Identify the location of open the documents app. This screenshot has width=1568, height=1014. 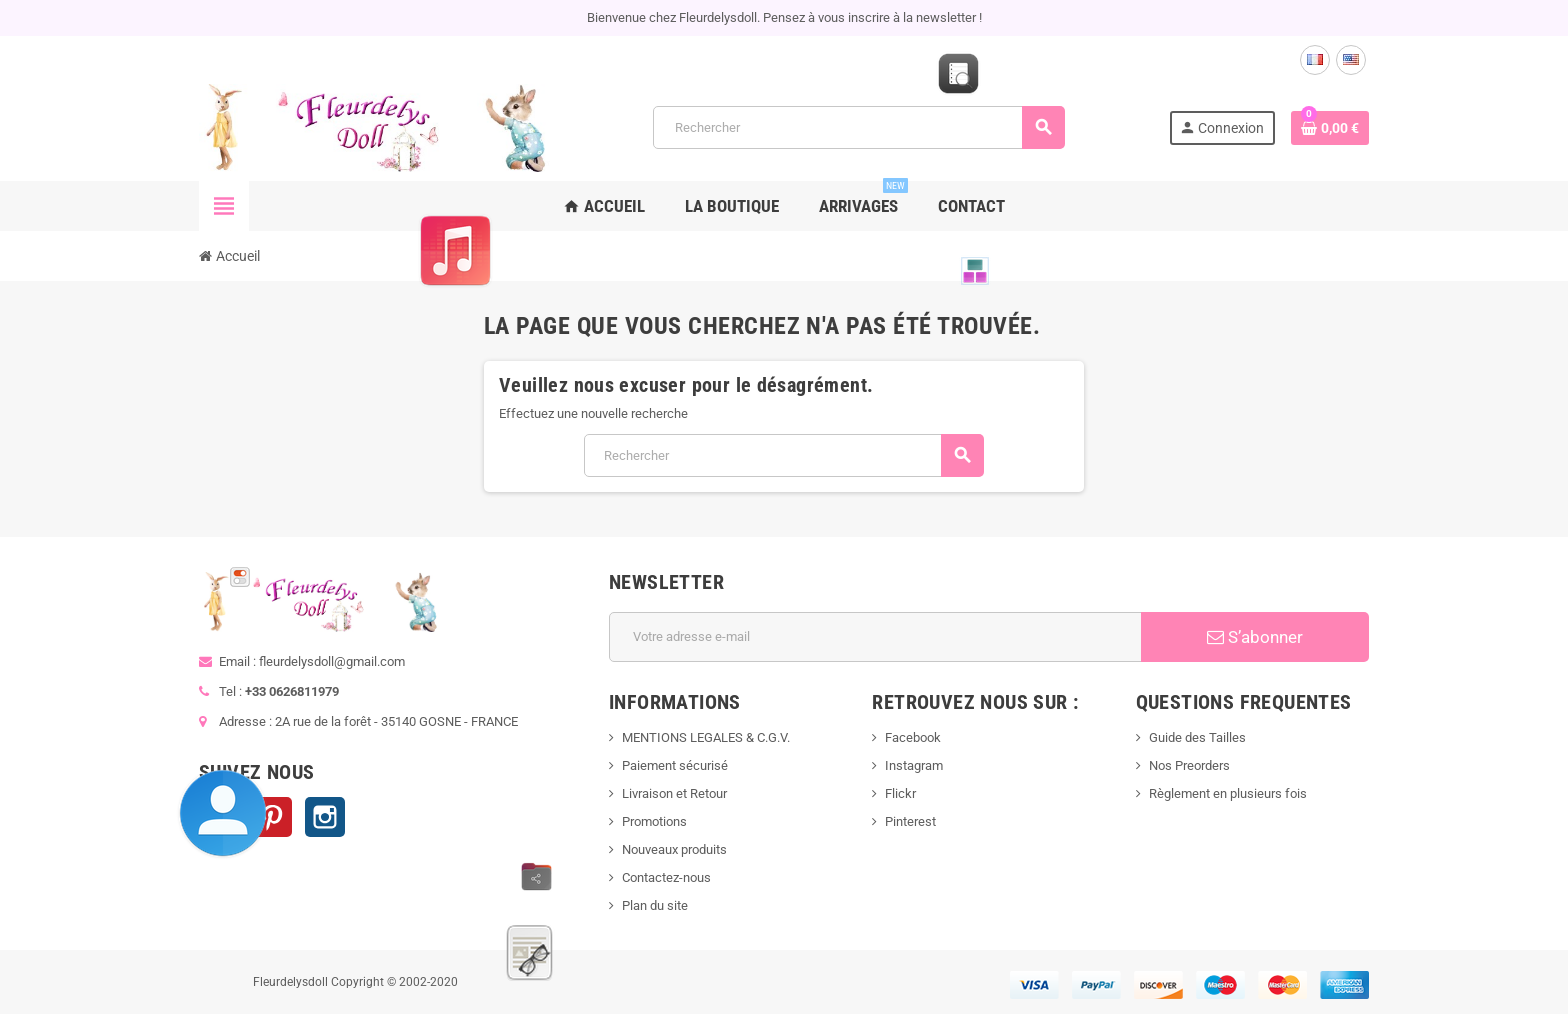
(529, 952).